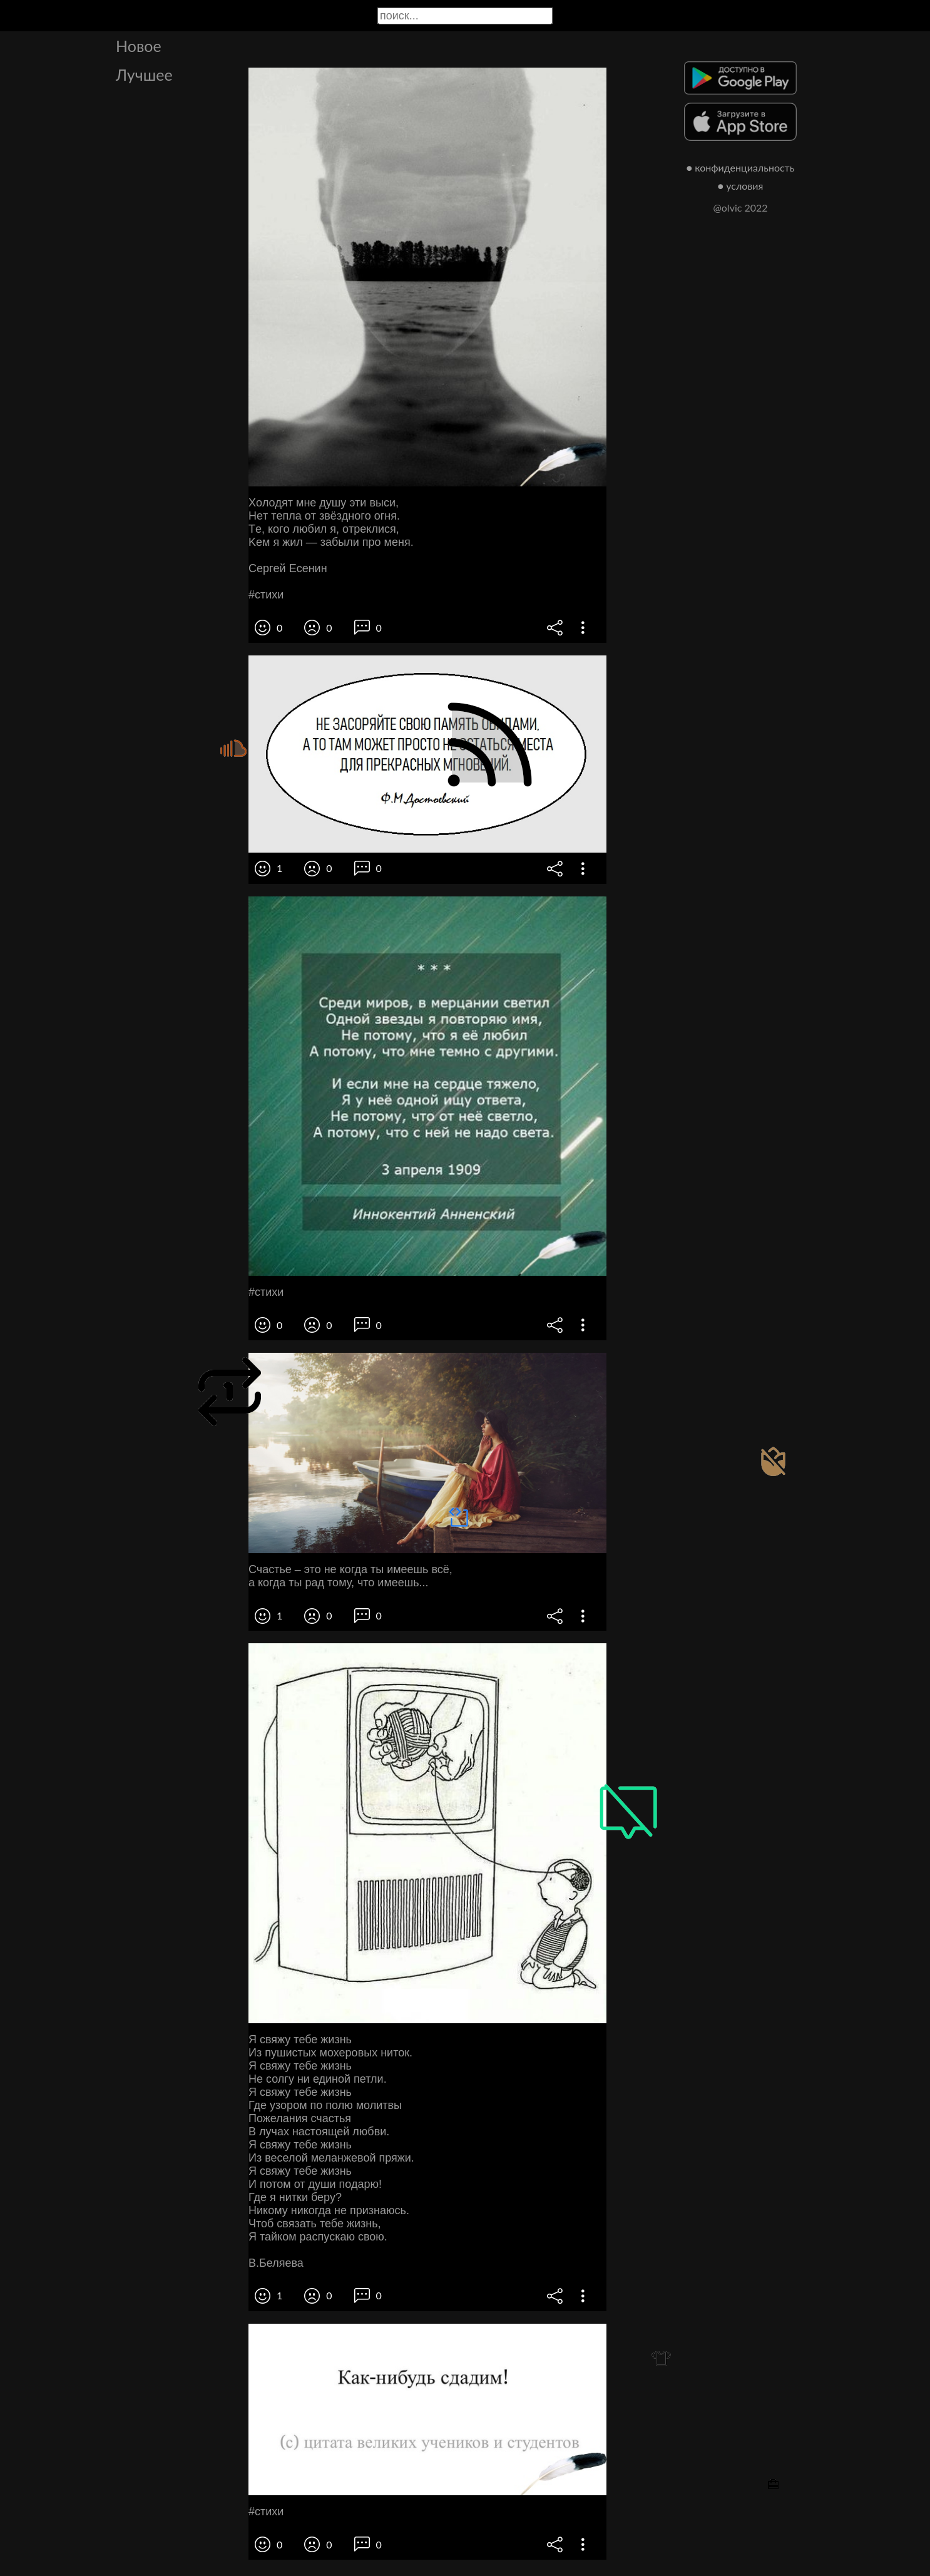 The width and height of the screenshot is (930, 2576). Describe the element at coordinates (233, 749) in the screenshot. I see `open soundcloud app` at that location.